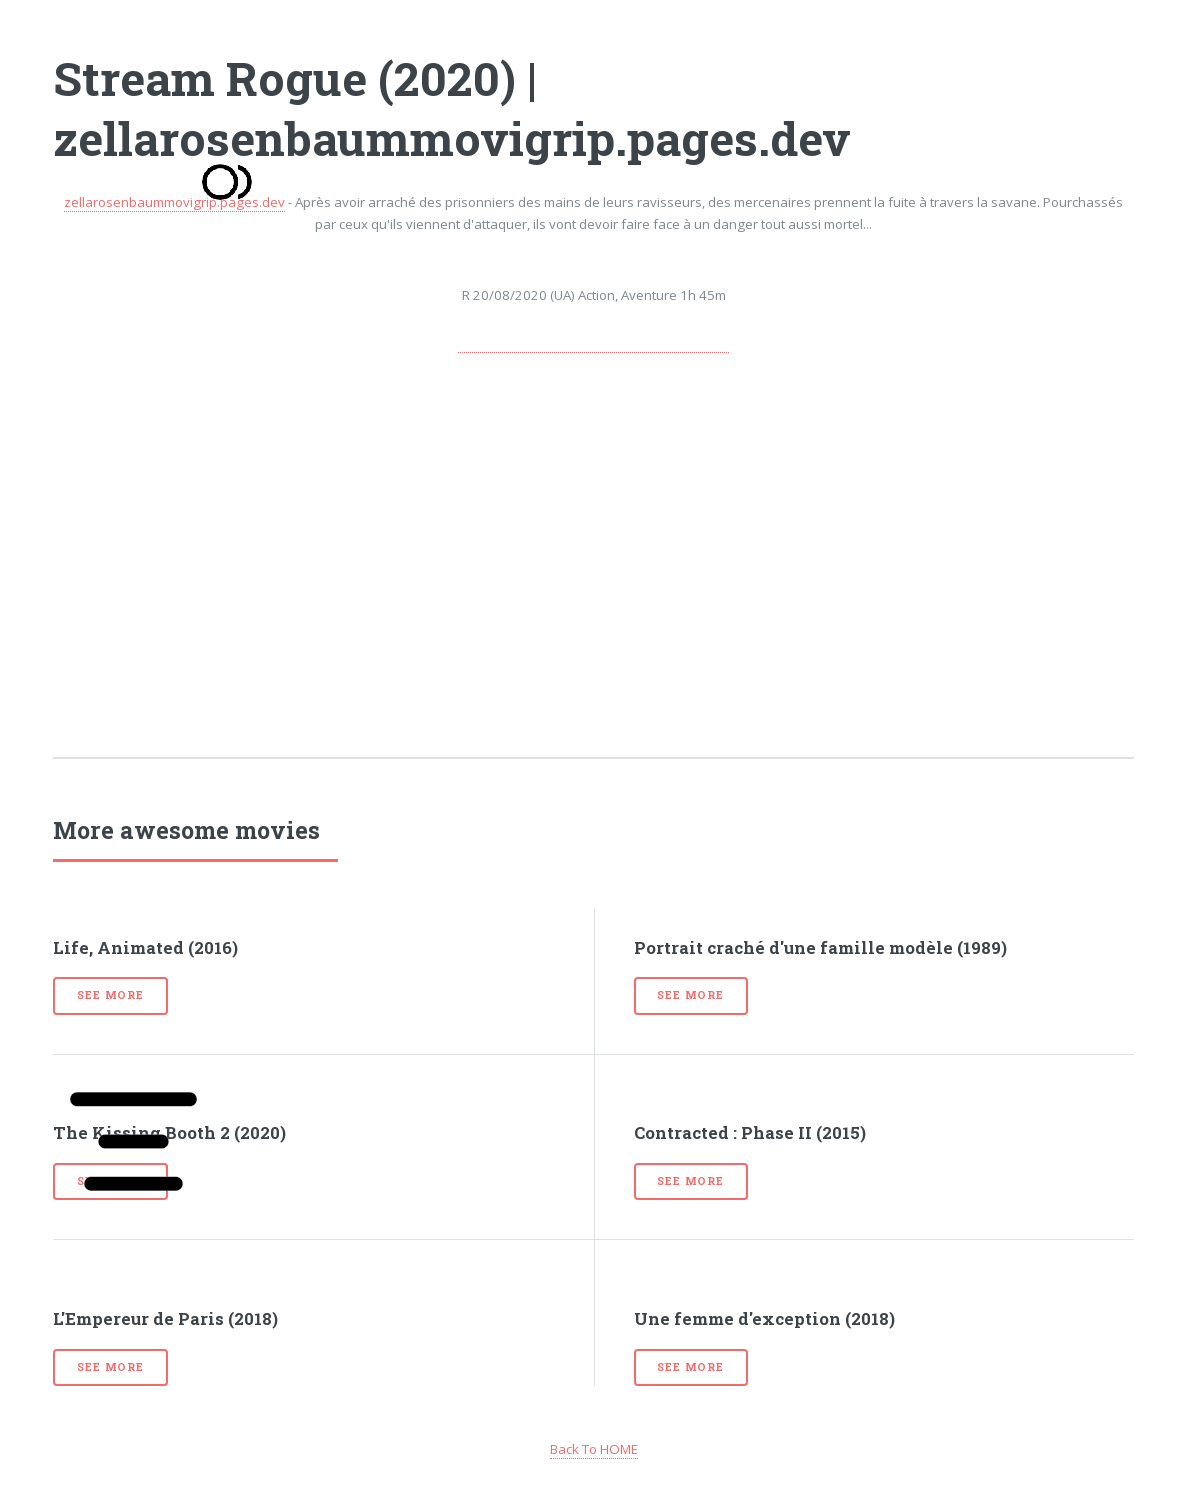 Image resolution: width=1187 pixels, height=1489 pixels. I want to click on center-align text or content, so click(133, 1141).